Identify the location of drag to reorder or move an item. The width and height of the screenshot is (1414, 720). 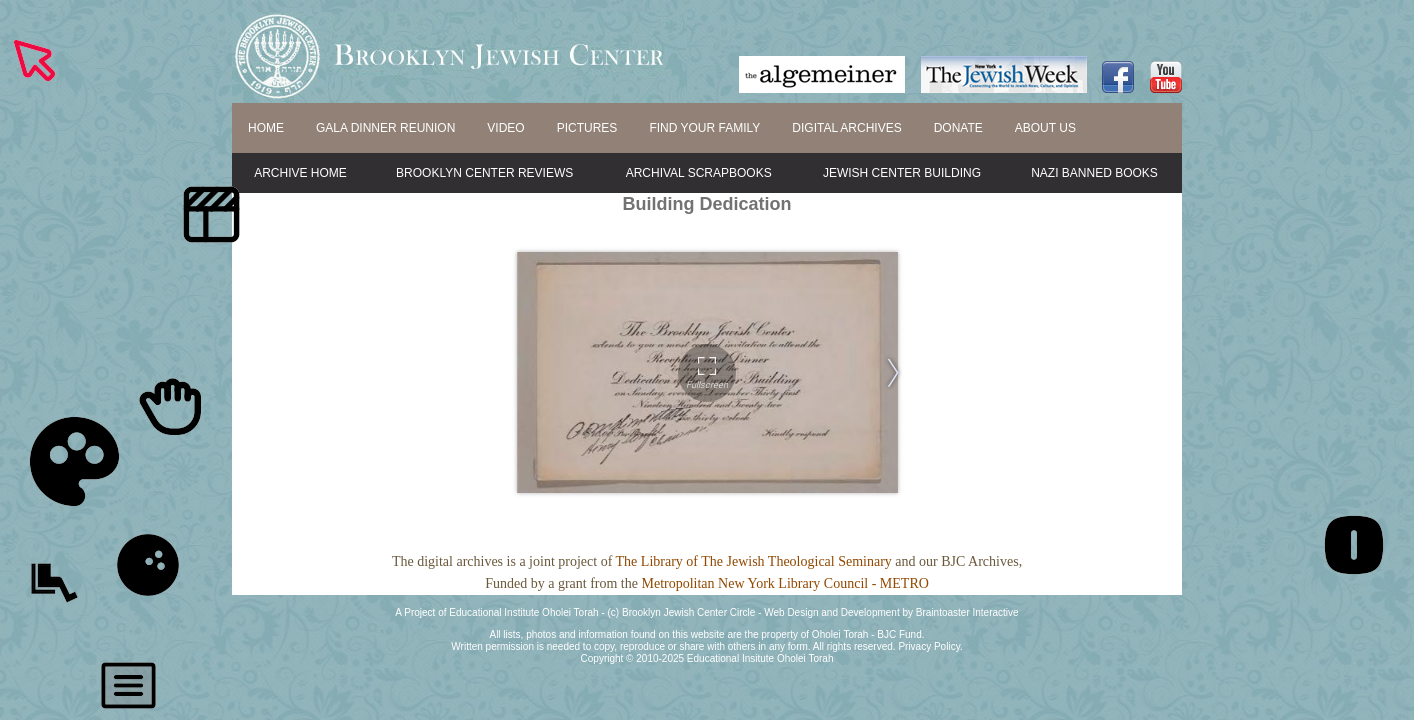
(171, 405).